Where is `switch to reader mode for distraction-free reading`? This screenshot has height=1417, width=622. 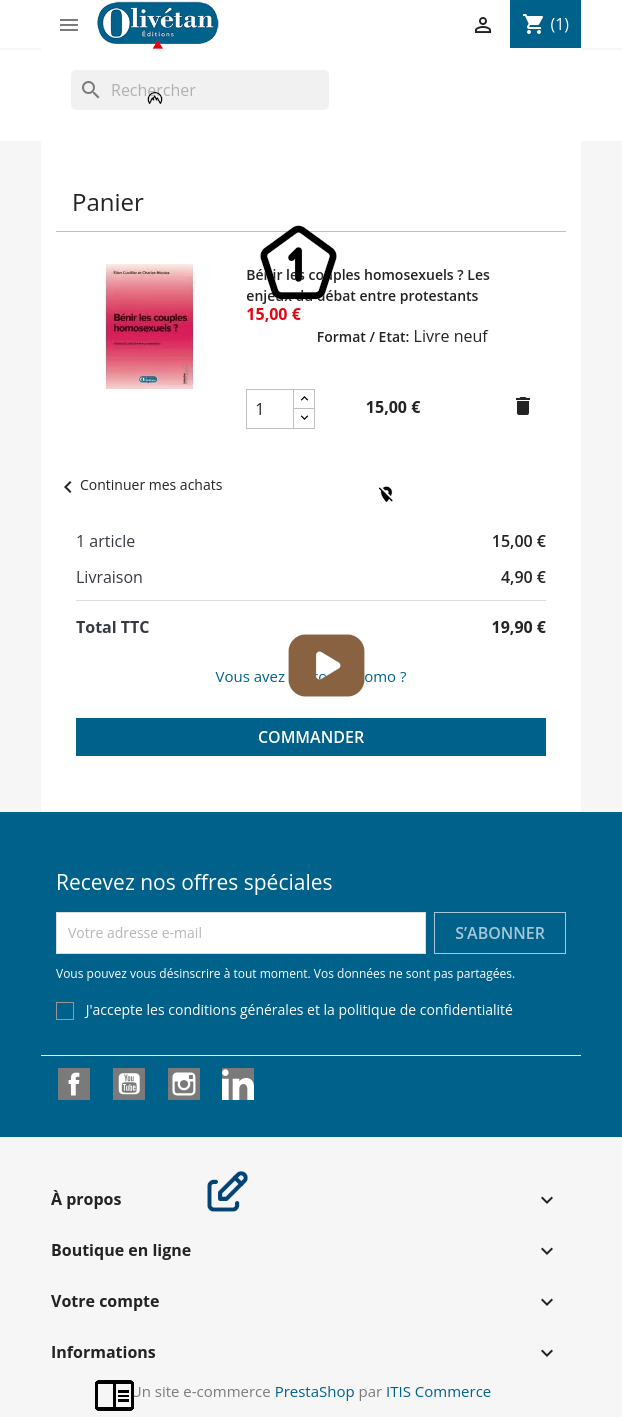 switch to reader mode for distraction-free reading is located at coordinates (114, 1394).